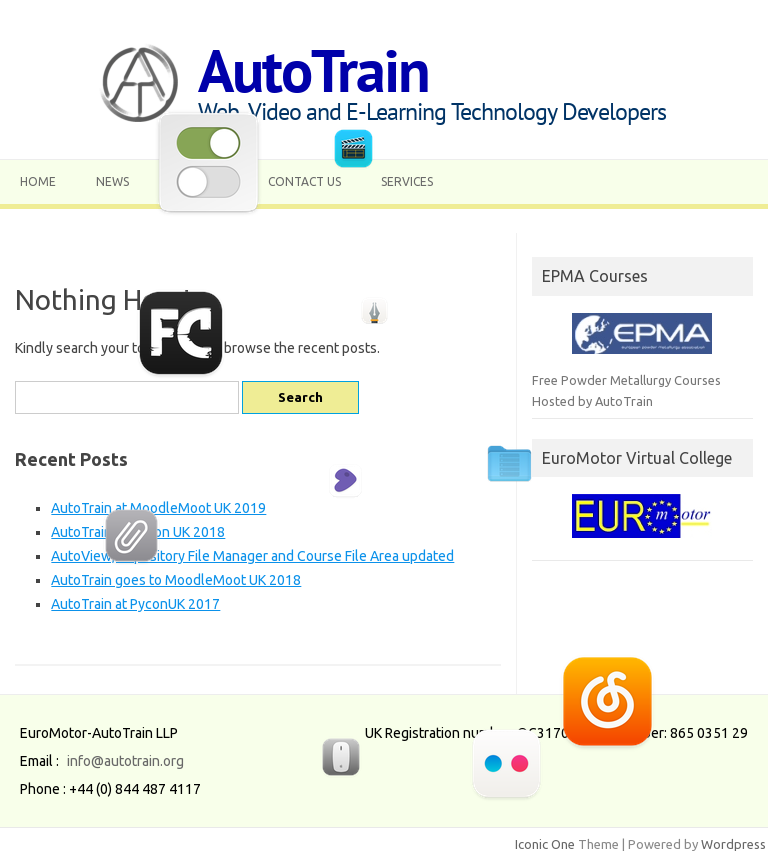 The image size is (768, 861). I want to click on open desktop preferences or settings, so click(208, 162).